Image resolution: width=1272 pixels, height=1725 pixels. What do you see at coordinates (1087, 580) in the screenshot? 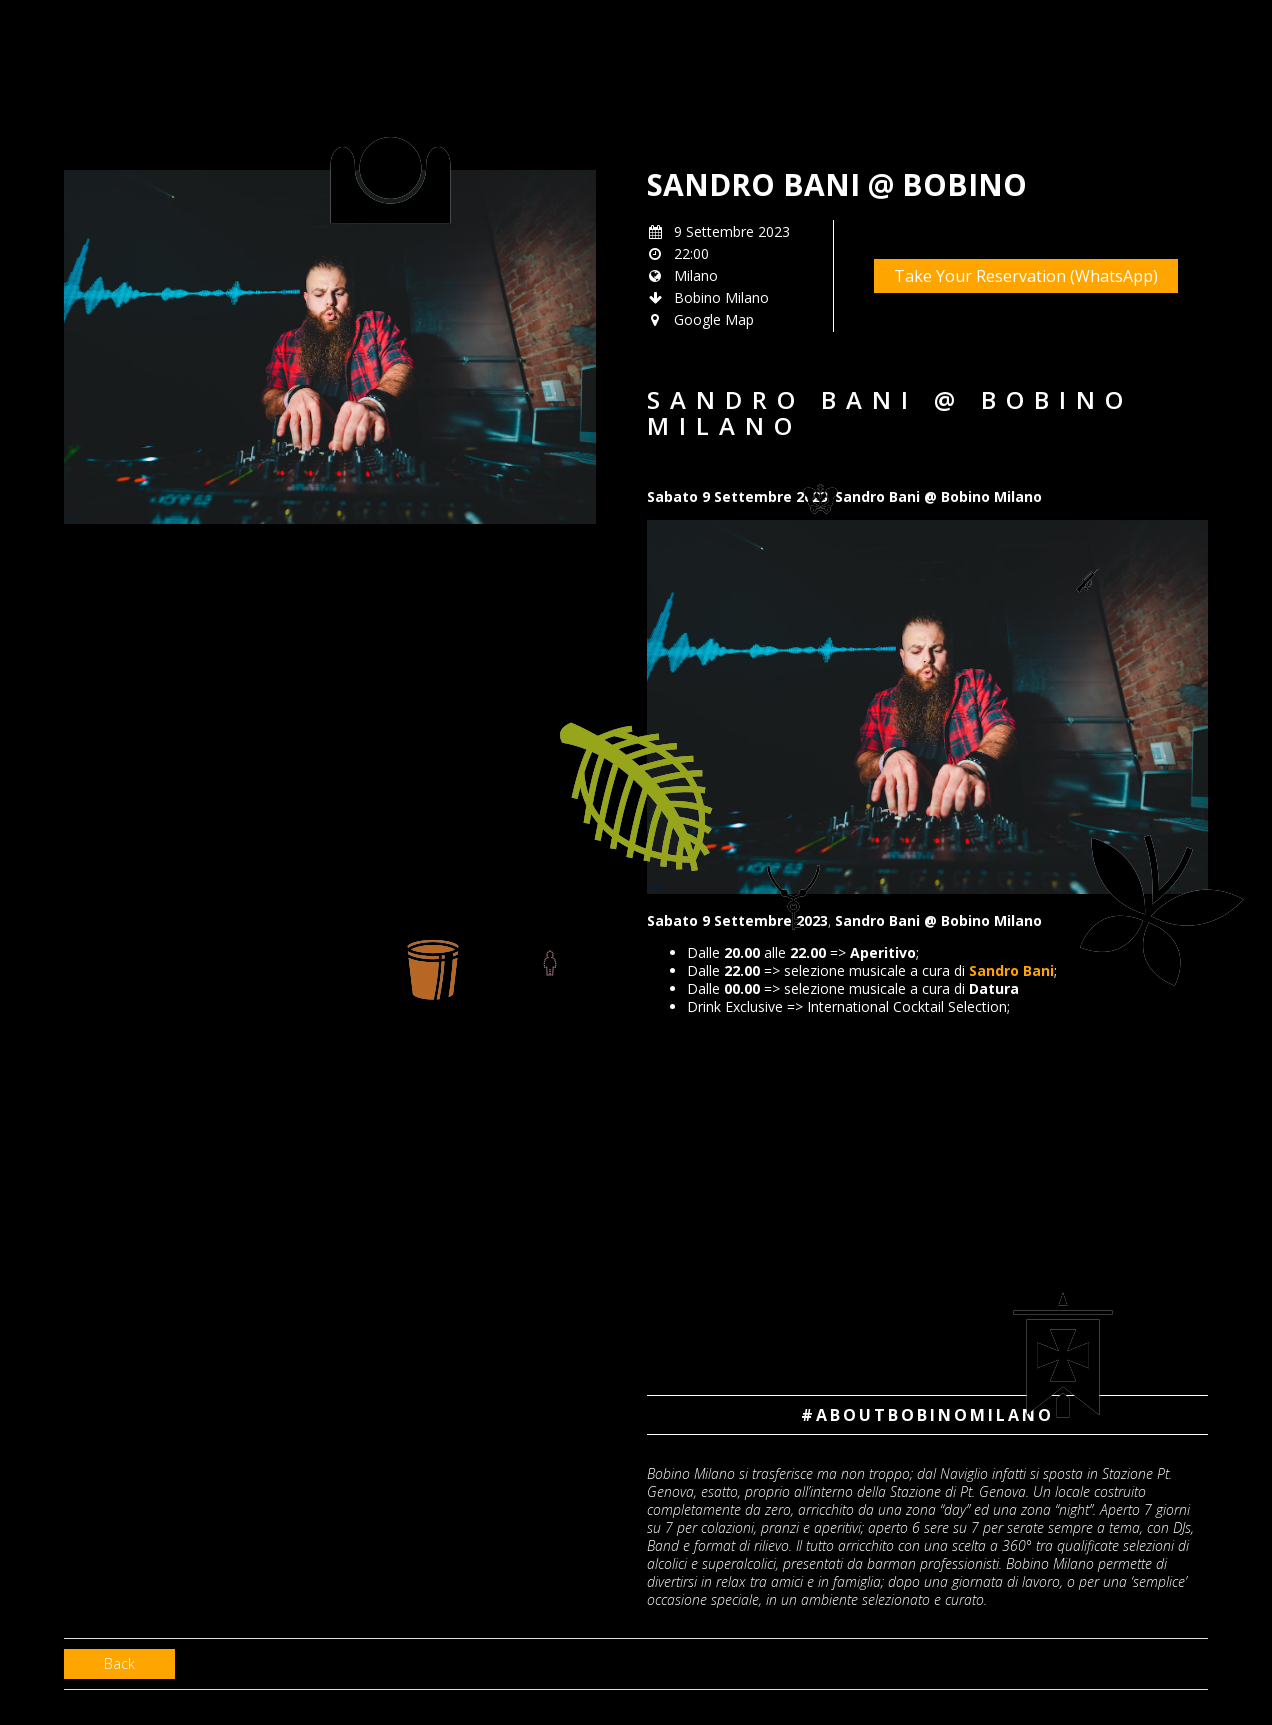
I see `select the FAMAS assault rifle weapon` at bounding box center [1087, 580].